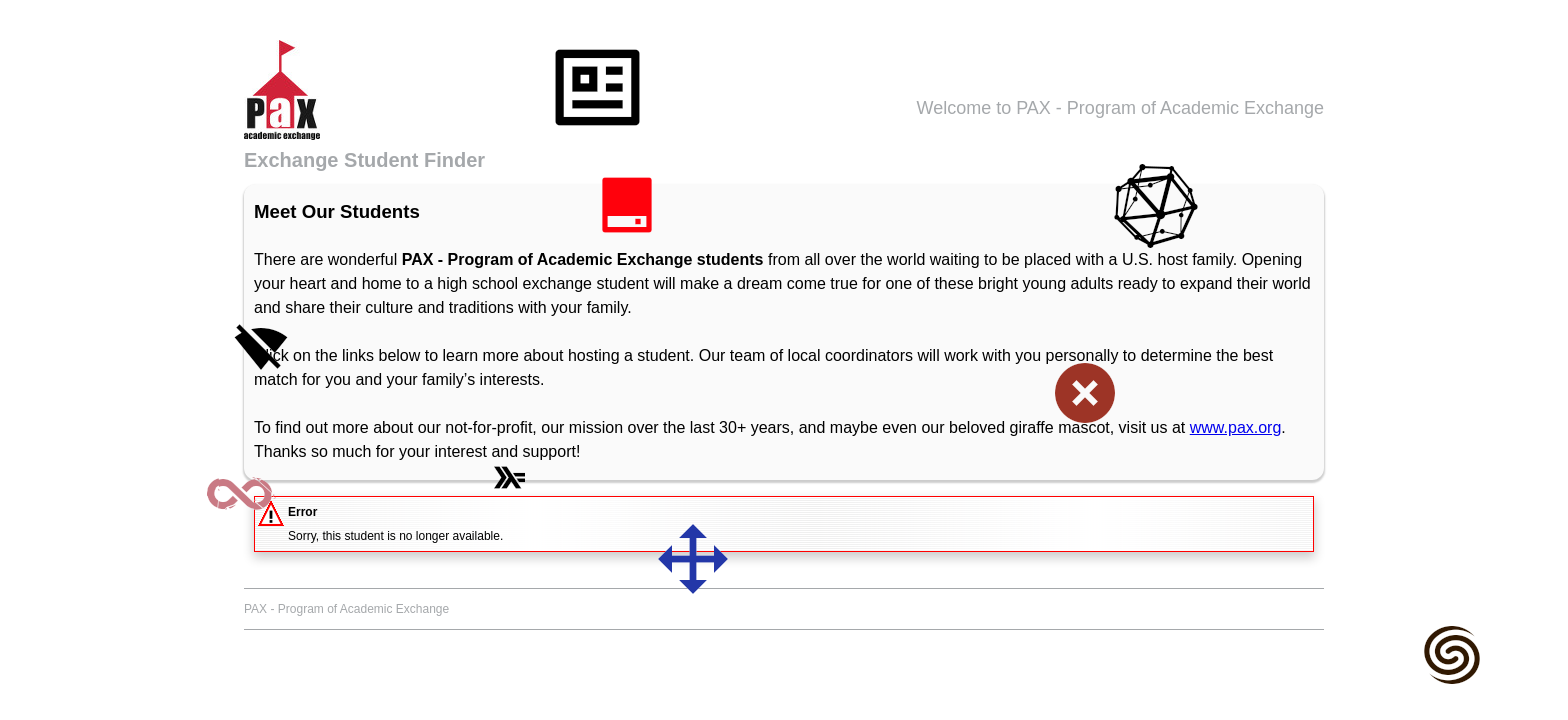 The width and height of the screenshot is (1568, 720). What do you see at coordinates (1085, 393) in the screenshot?
I see `close or dismiss a dialog` at bounding box center [1085, 393].